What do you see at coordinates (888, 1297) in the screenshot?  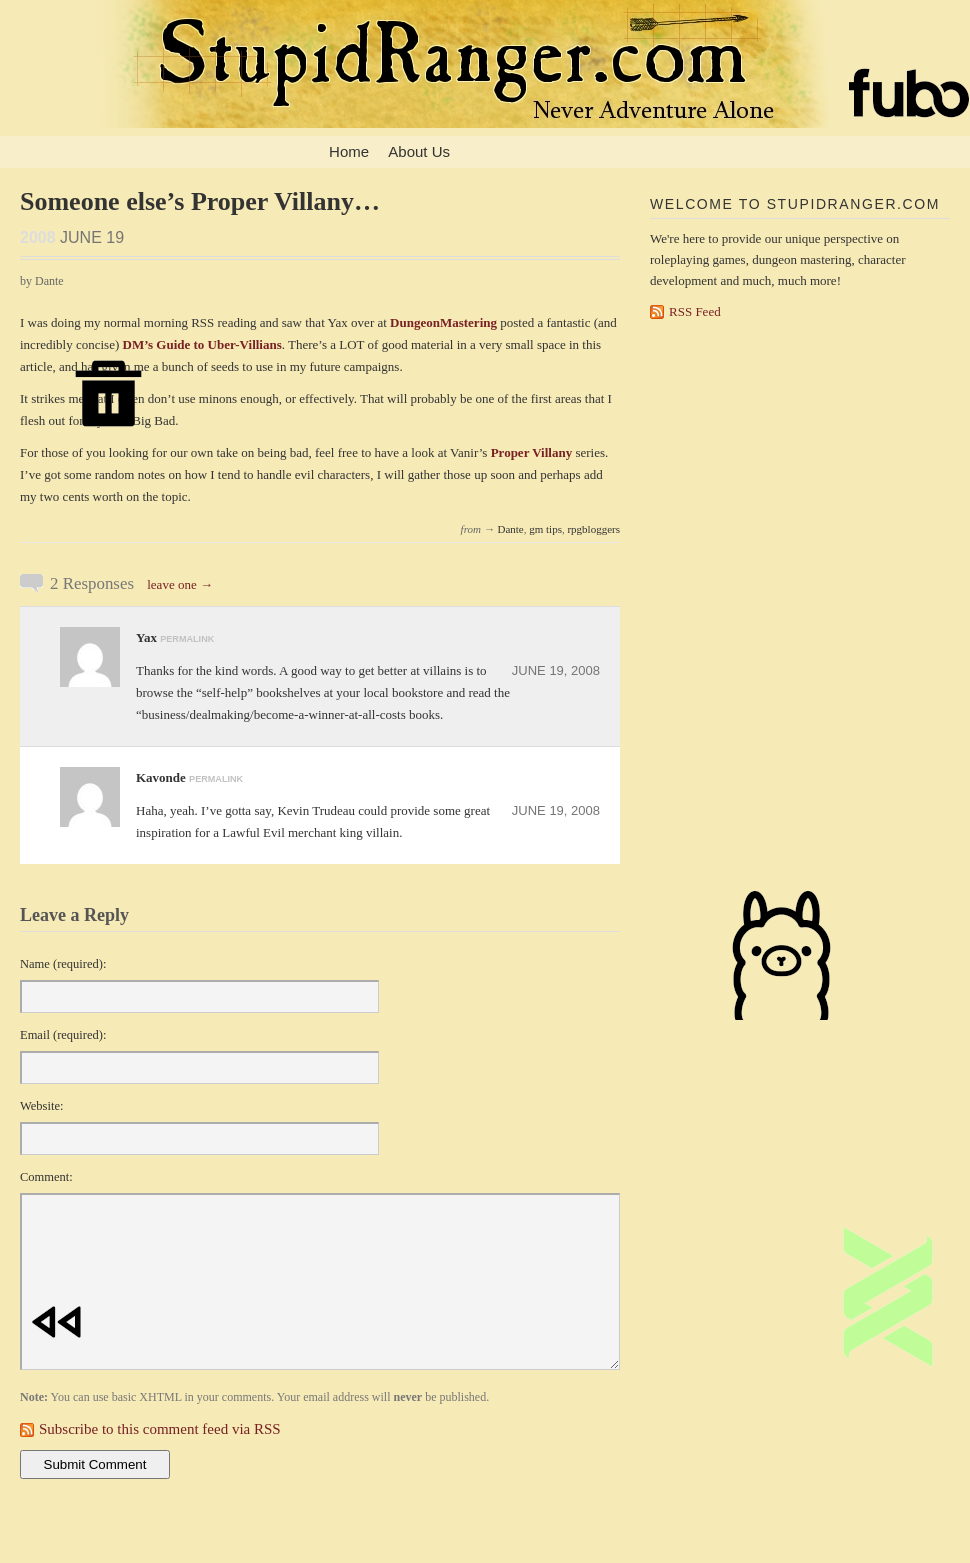 I see `helix brand logo` at bounding box center [888, 1297].